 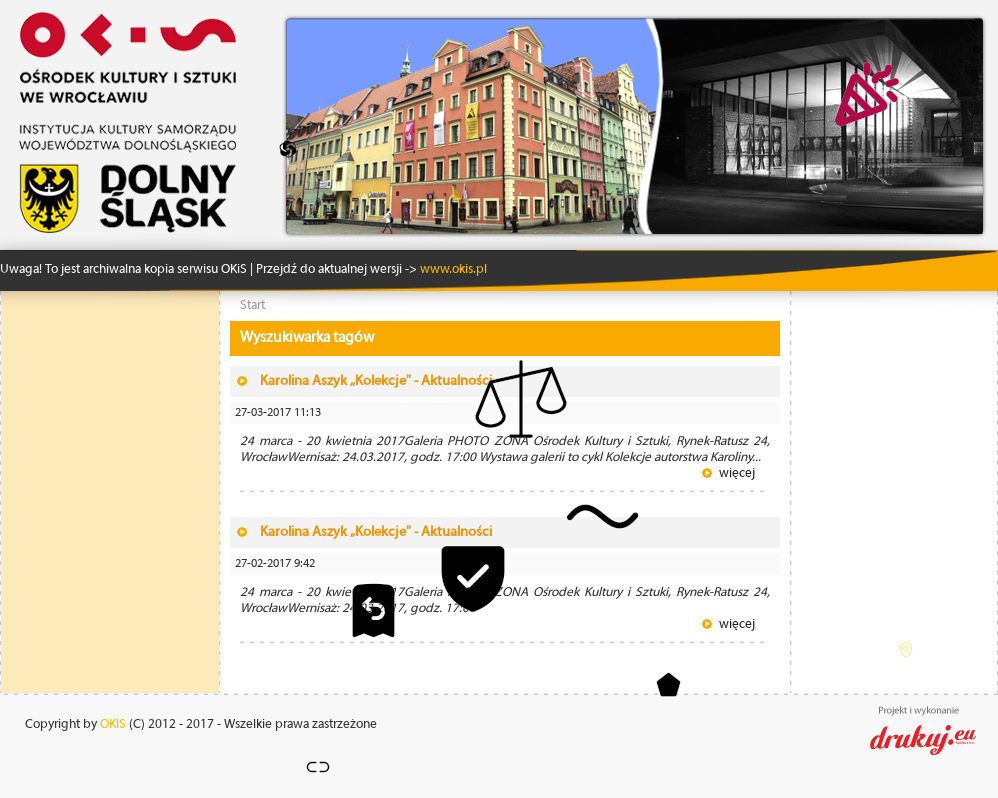 What do you see at coordinates (906, 650) in the screenshot?
I see `view or set a location on the map` at bounding box center [906, 650].